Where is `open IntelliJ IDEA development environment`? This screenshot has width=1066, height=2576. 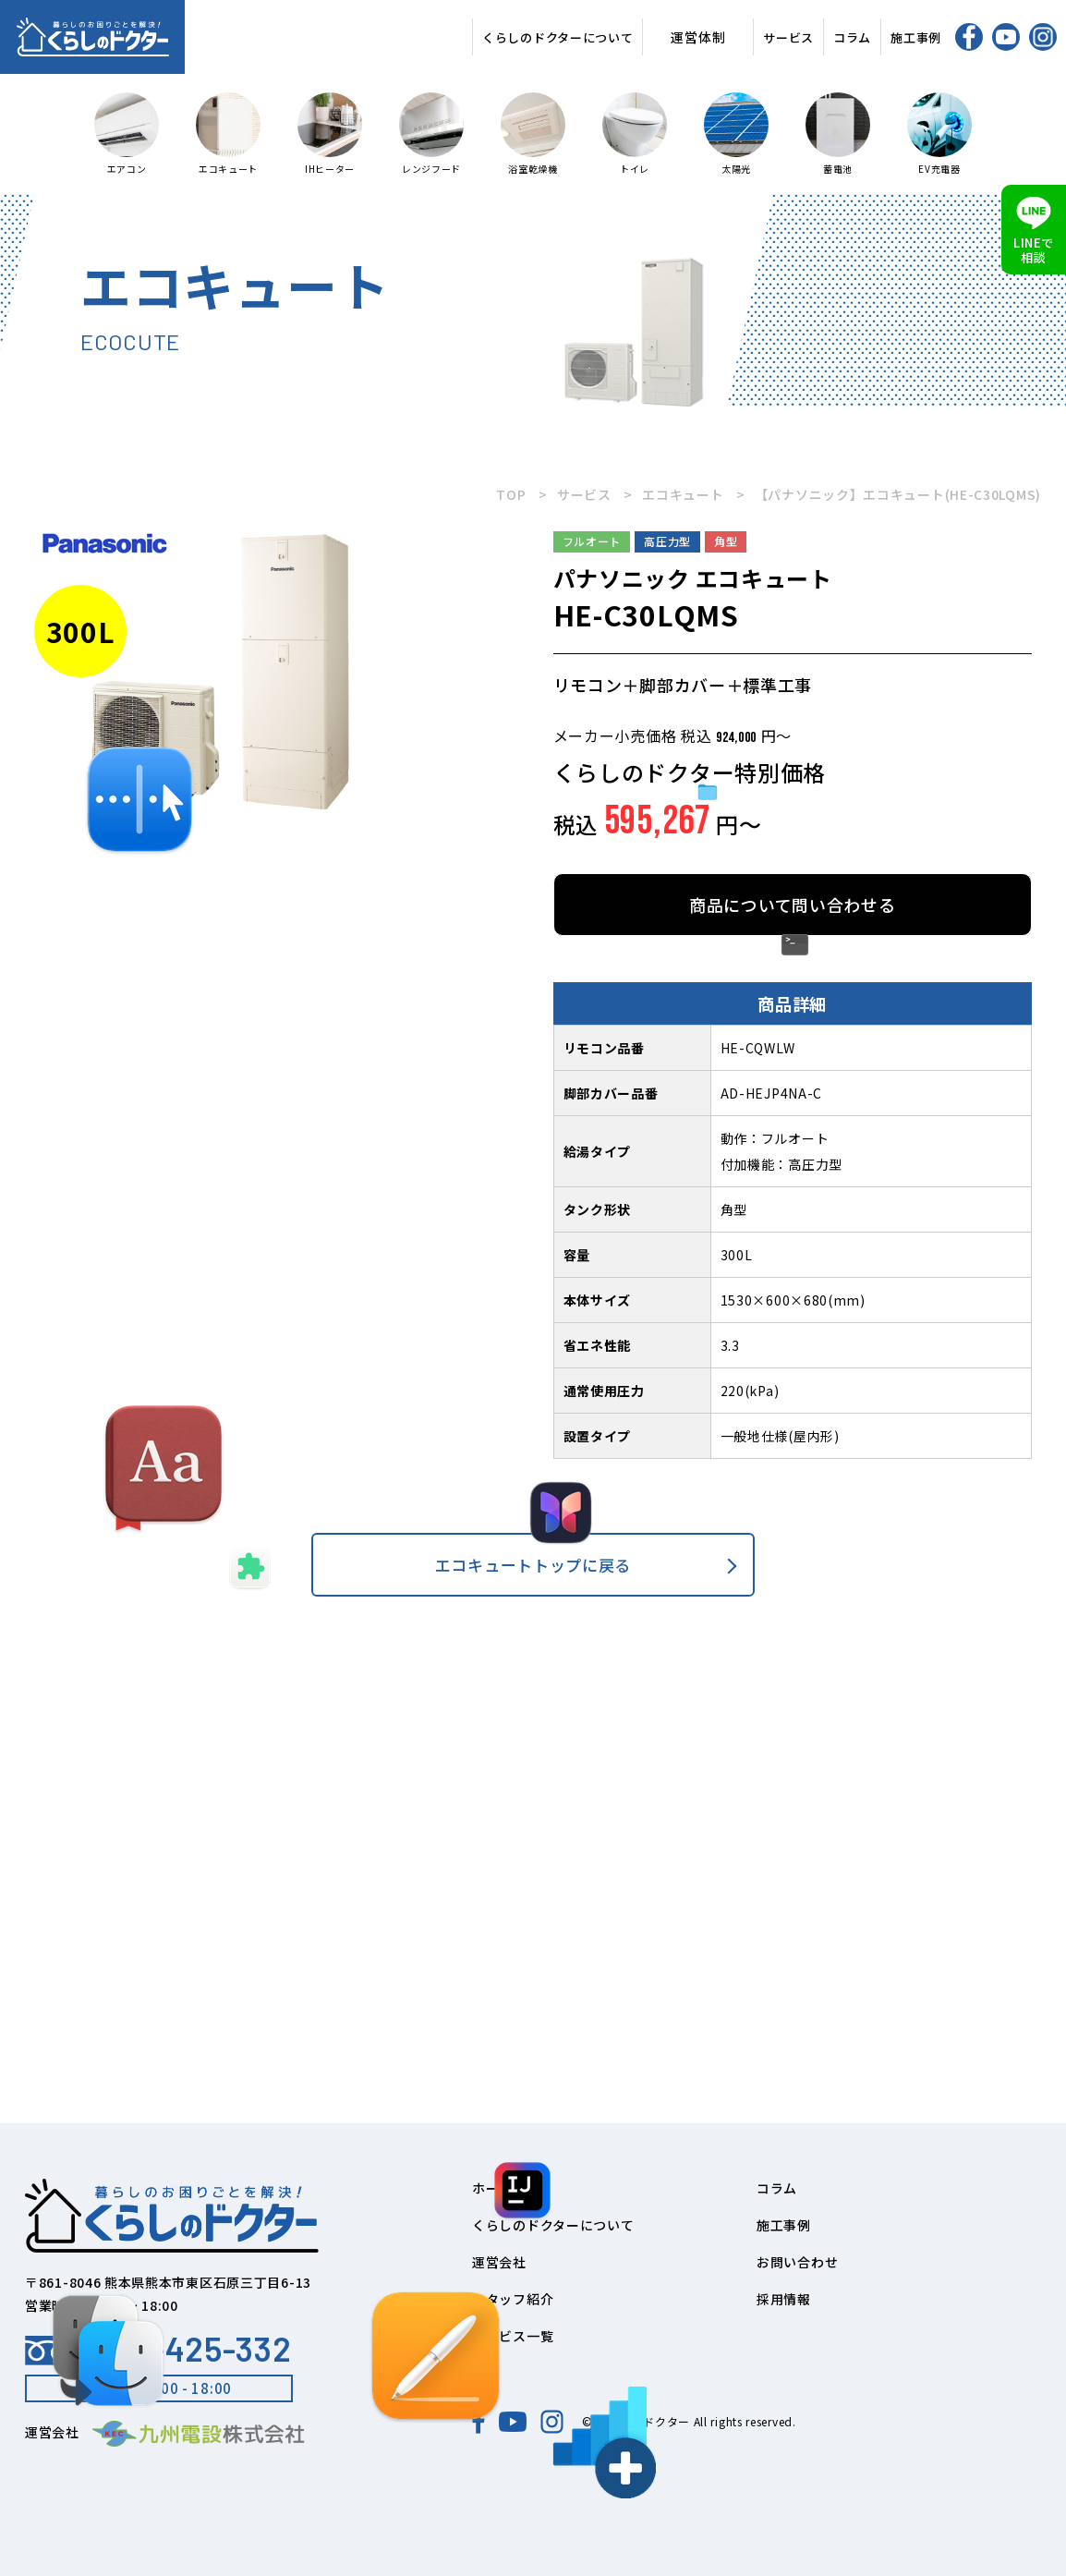 open IntelliJ IDEA development environment is located at coordinates (522, 2190).